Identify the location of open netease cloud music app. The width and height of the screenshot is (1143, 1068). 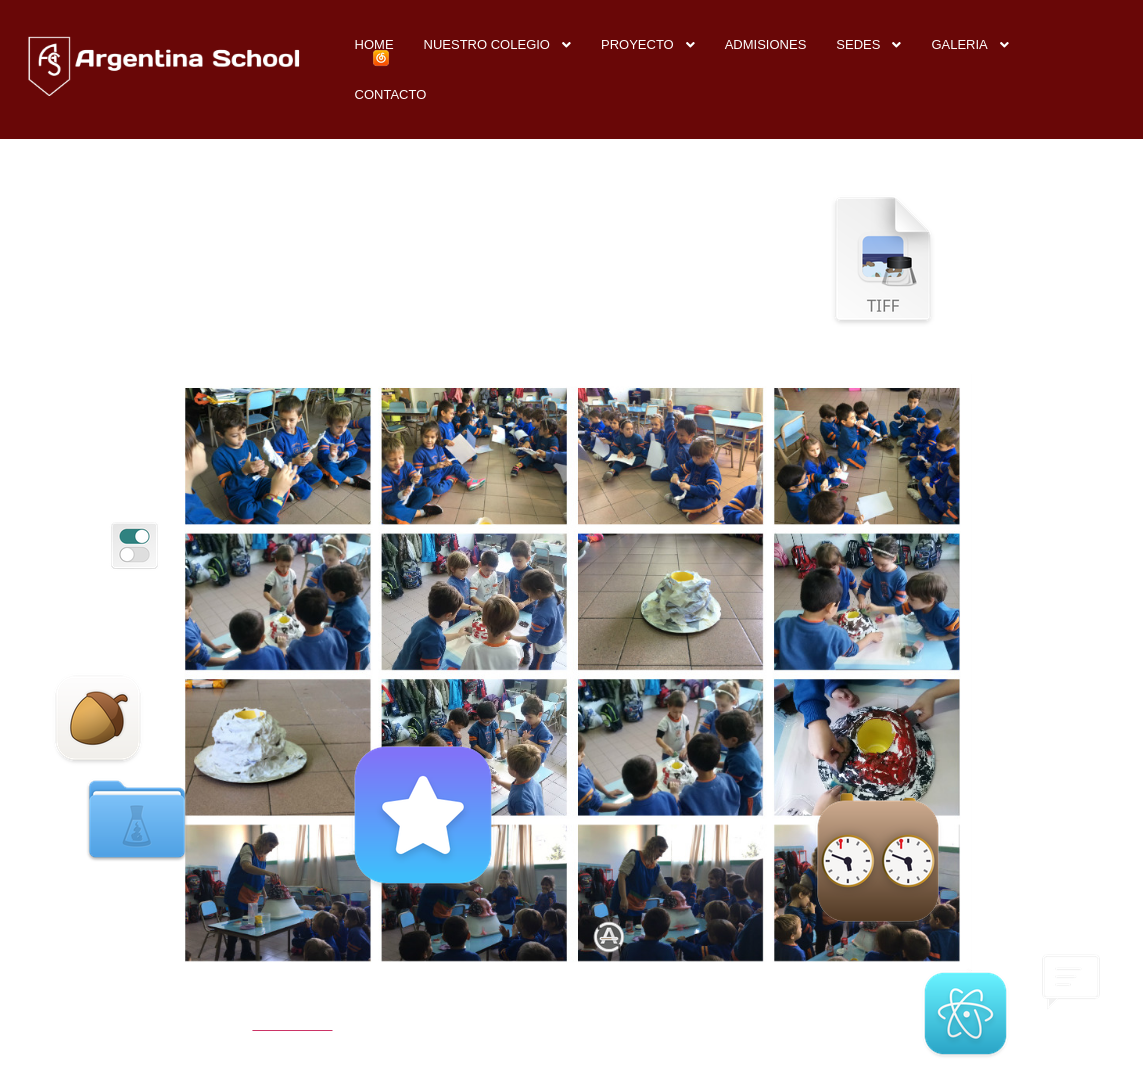
(381, 58).